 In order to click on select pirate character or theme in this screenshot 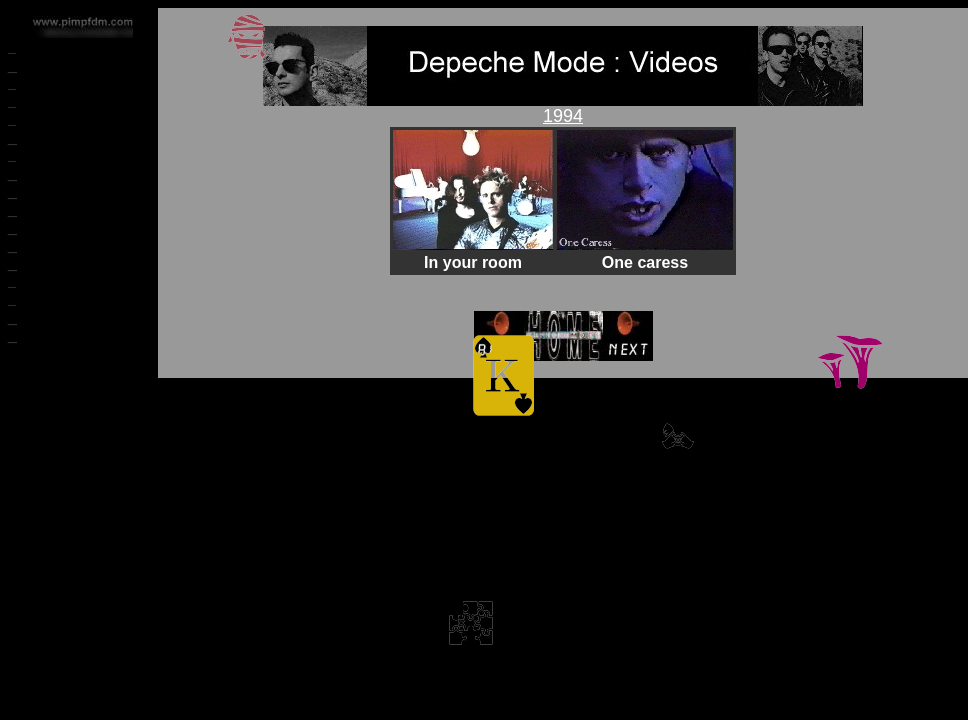, I will do `click(678, 436)`.